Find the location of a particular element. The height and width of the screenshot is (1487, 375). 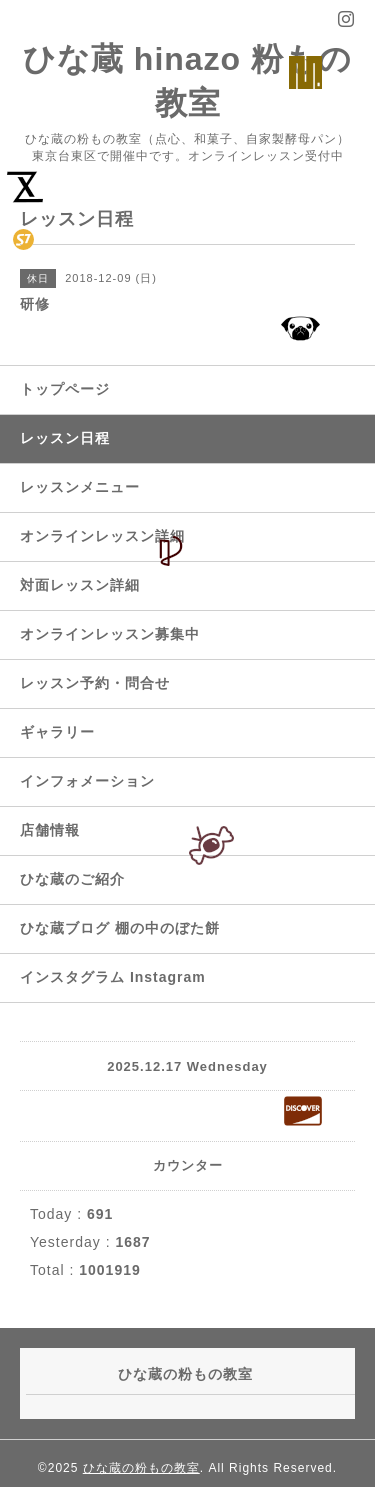

pay with Discover card is located at coordinates (303, 1111).